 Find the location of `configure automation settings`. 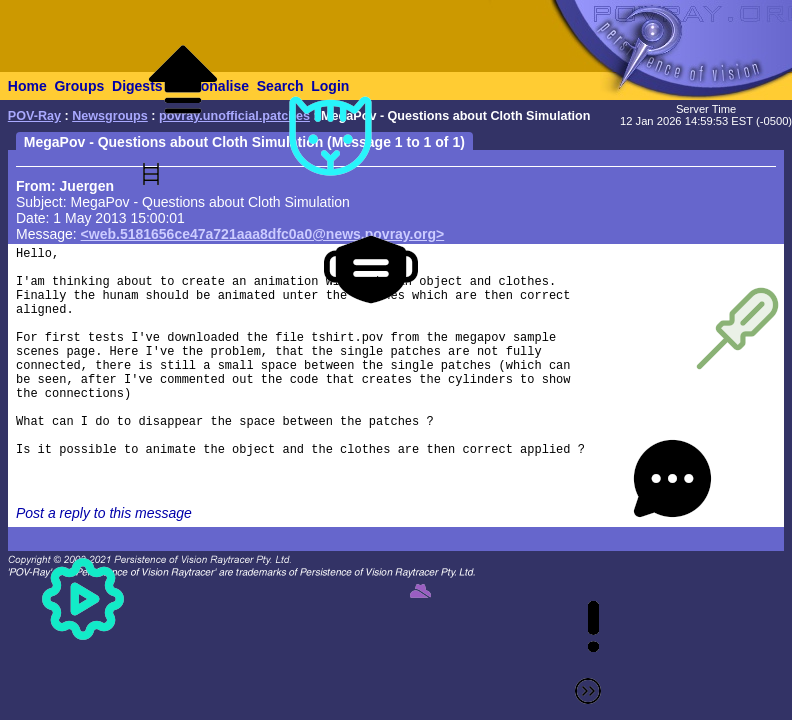

configure automation settings is located at coordinates (83, 599).